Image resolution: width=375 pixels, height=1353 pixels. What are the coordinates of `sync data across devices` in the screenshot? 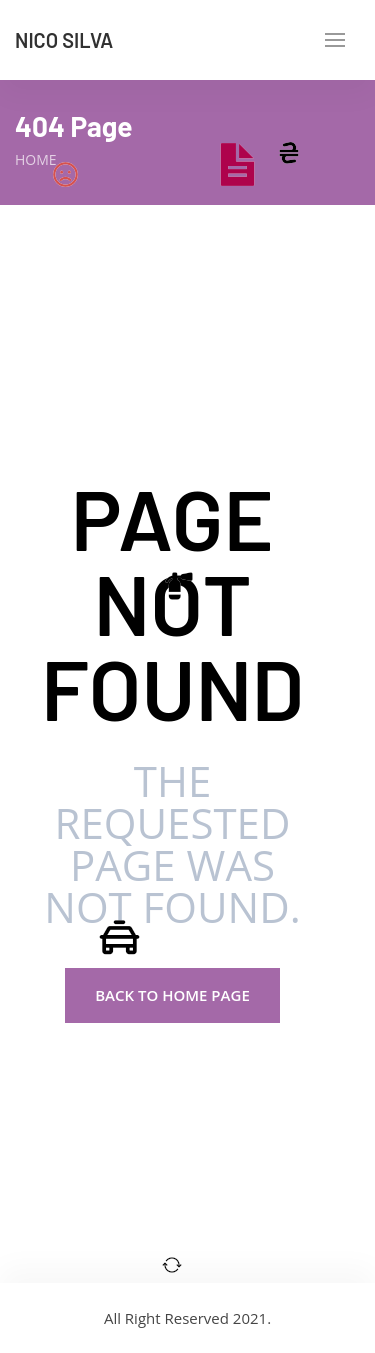 It's located at (172, 1265).